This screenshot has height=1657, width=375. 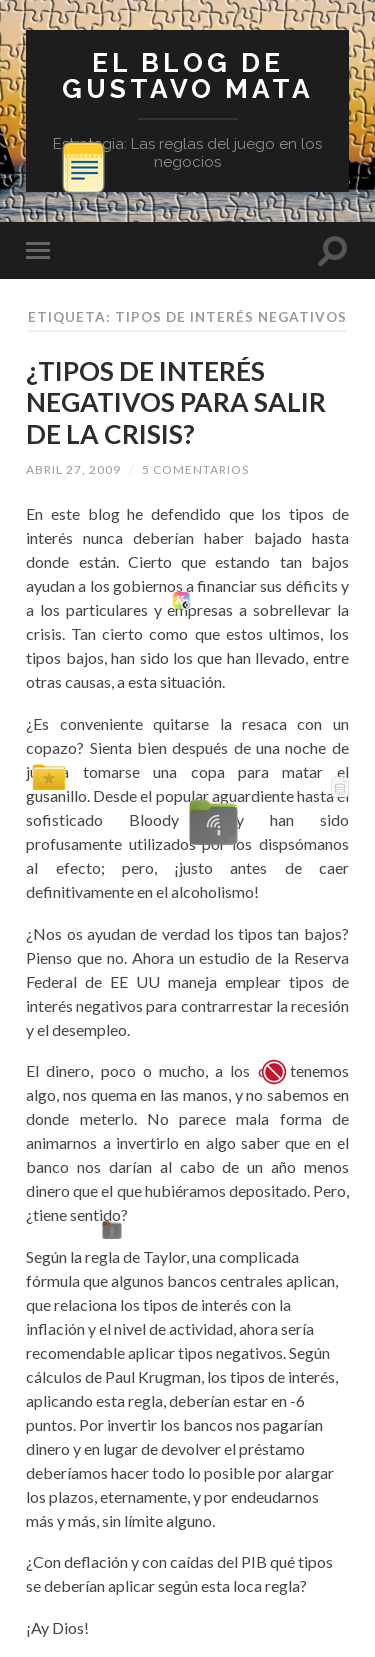 I want to click on open the notes application, so click(x=83, y=167).